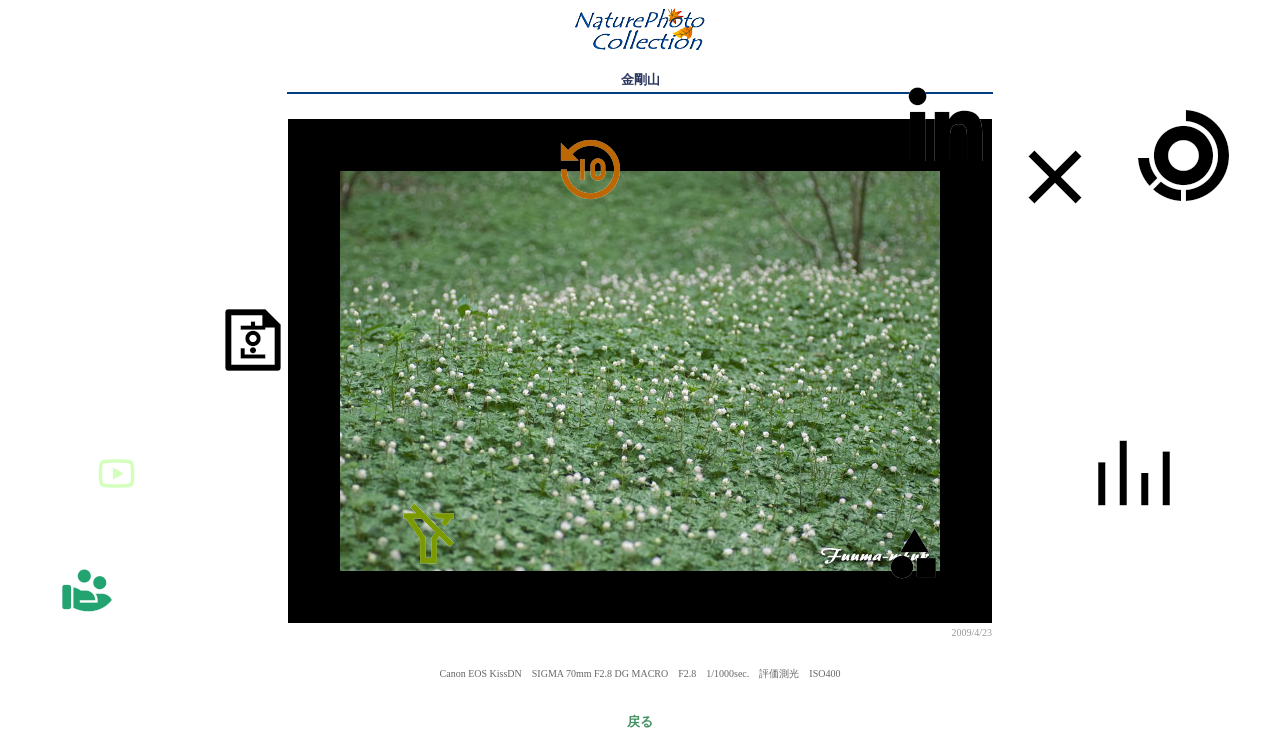 This screenshot has width=1280, height=745. What do you see at coordinates (914, 554) in the screenshot?
I see `access shape tools or drawing options` at bounding box center [914, 554].